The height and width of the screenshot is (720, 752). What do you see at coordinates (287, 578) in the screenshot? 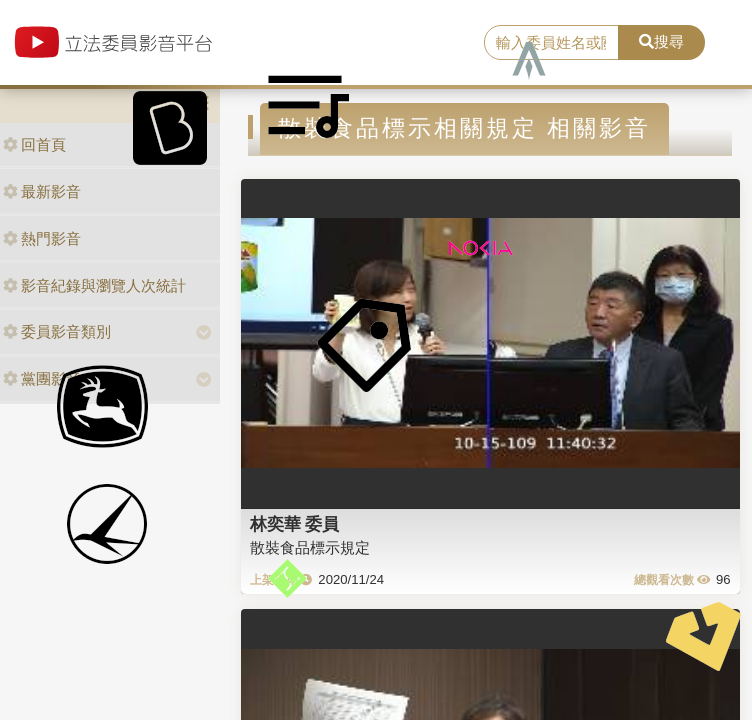
I see `svg.js library logo` at bounding box center [287, 578].